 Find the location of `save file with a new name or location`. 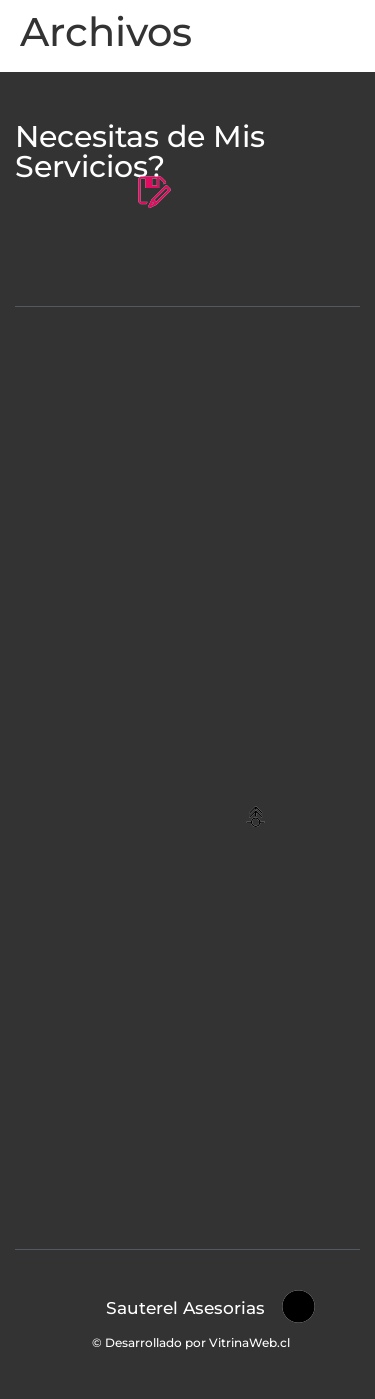

save file with a new name or location is located at coordinates (154, 192).